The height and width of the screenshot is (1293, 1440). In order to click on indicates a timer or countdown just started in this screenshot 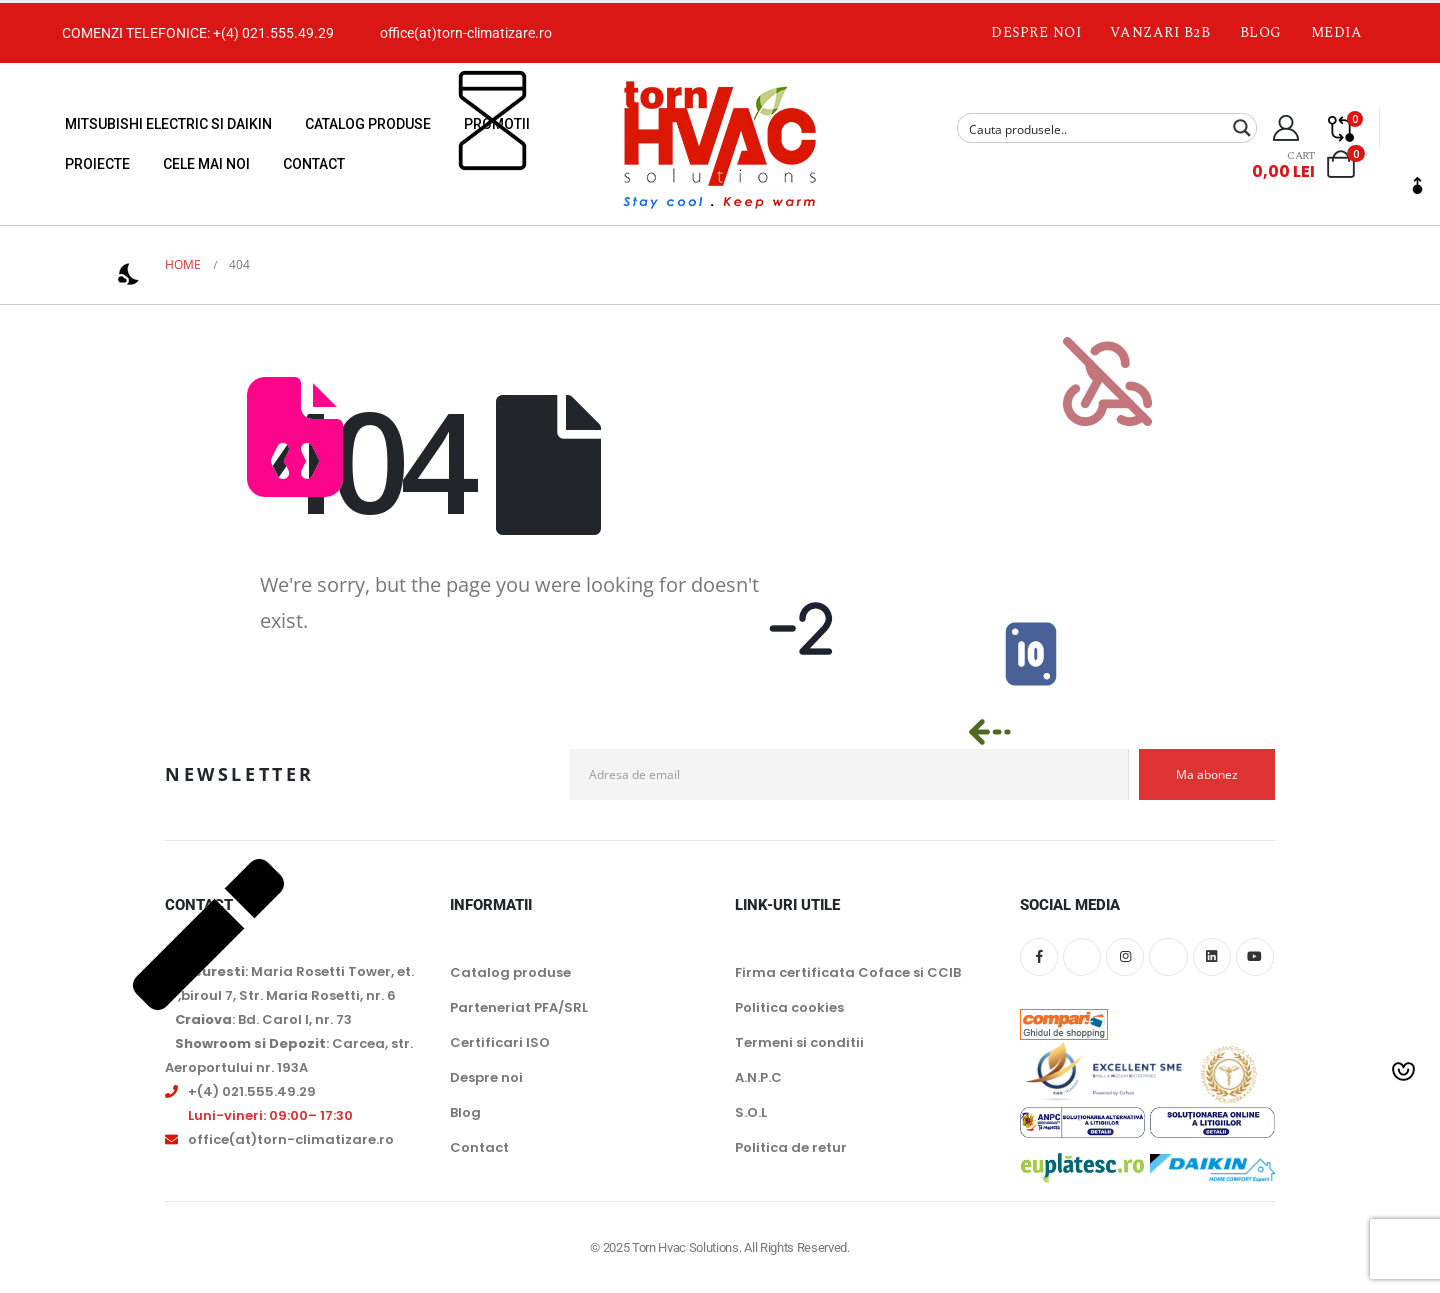, I will do `click(492, 120)`.